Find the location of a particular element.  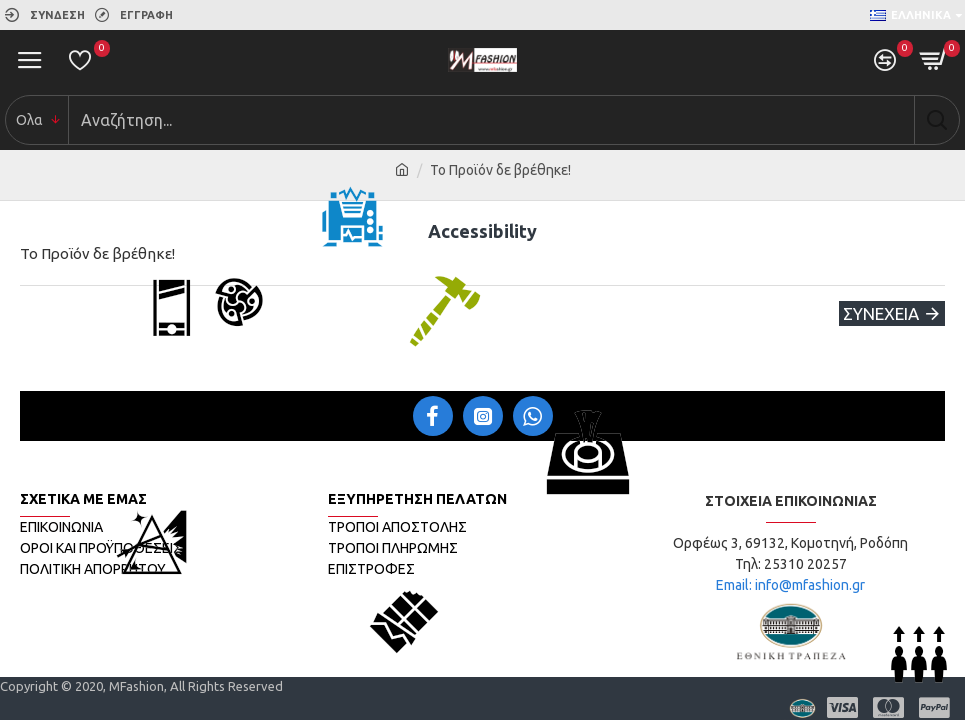

execute or delete an item permanently is located at coordinates (171, 308).